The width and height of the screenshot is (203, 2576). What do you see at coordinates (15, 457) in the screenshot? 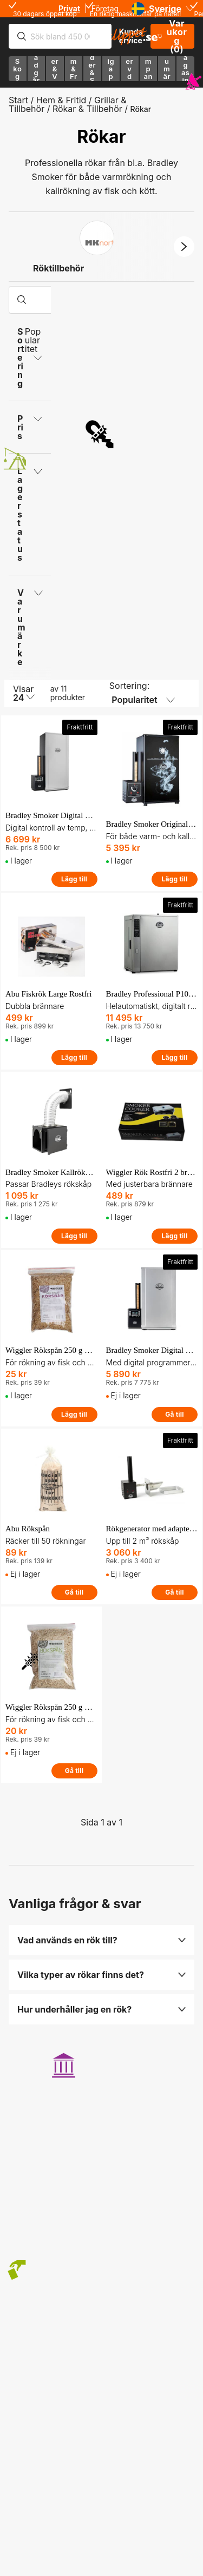
I see `launch projectile or siege weapon in game` at bounding box center [15, 457].